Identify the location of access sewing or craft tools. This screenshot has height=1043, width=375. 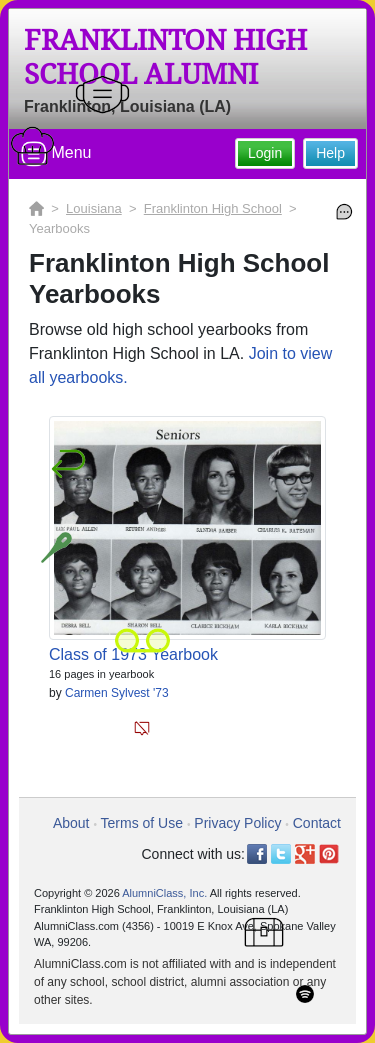
(56, 547).